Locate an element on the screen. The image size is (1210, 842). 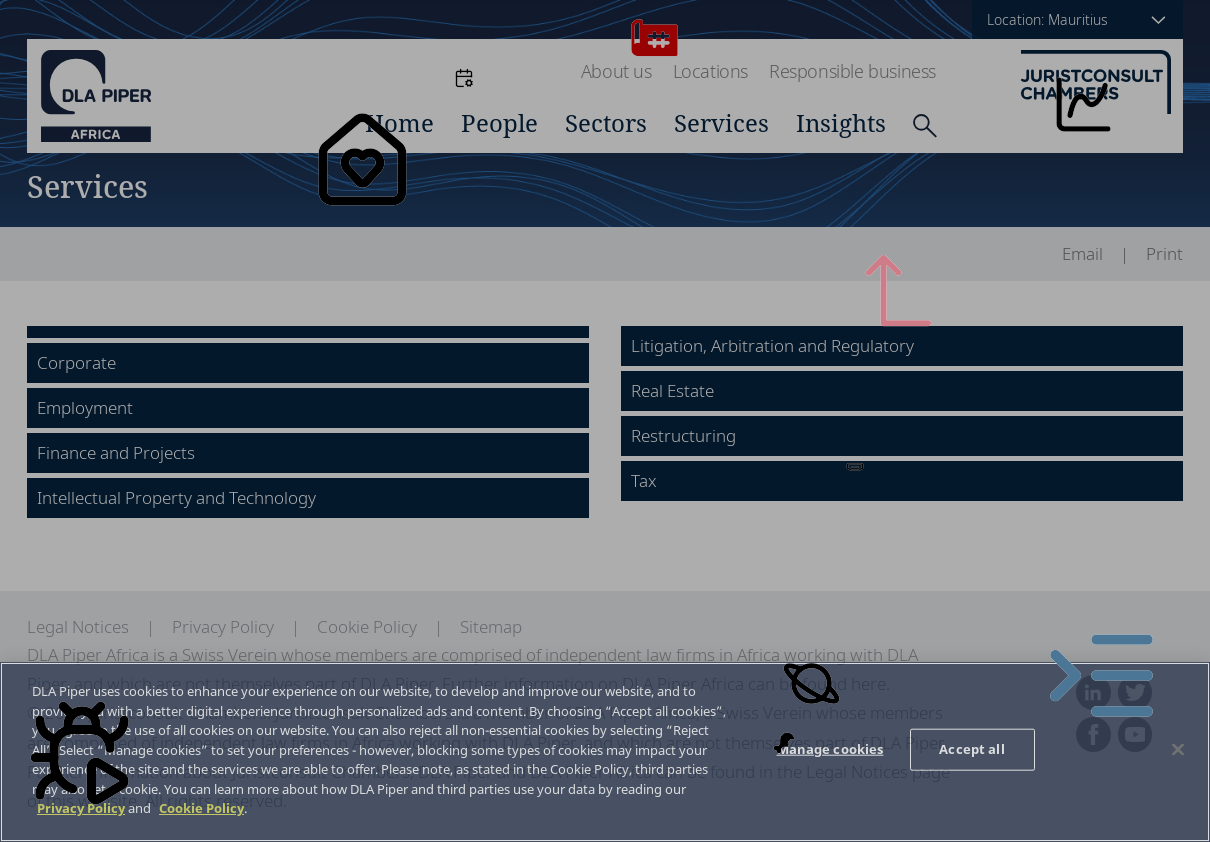
view trend data with smooth curve visualization is located at coordinates (1083, 104).